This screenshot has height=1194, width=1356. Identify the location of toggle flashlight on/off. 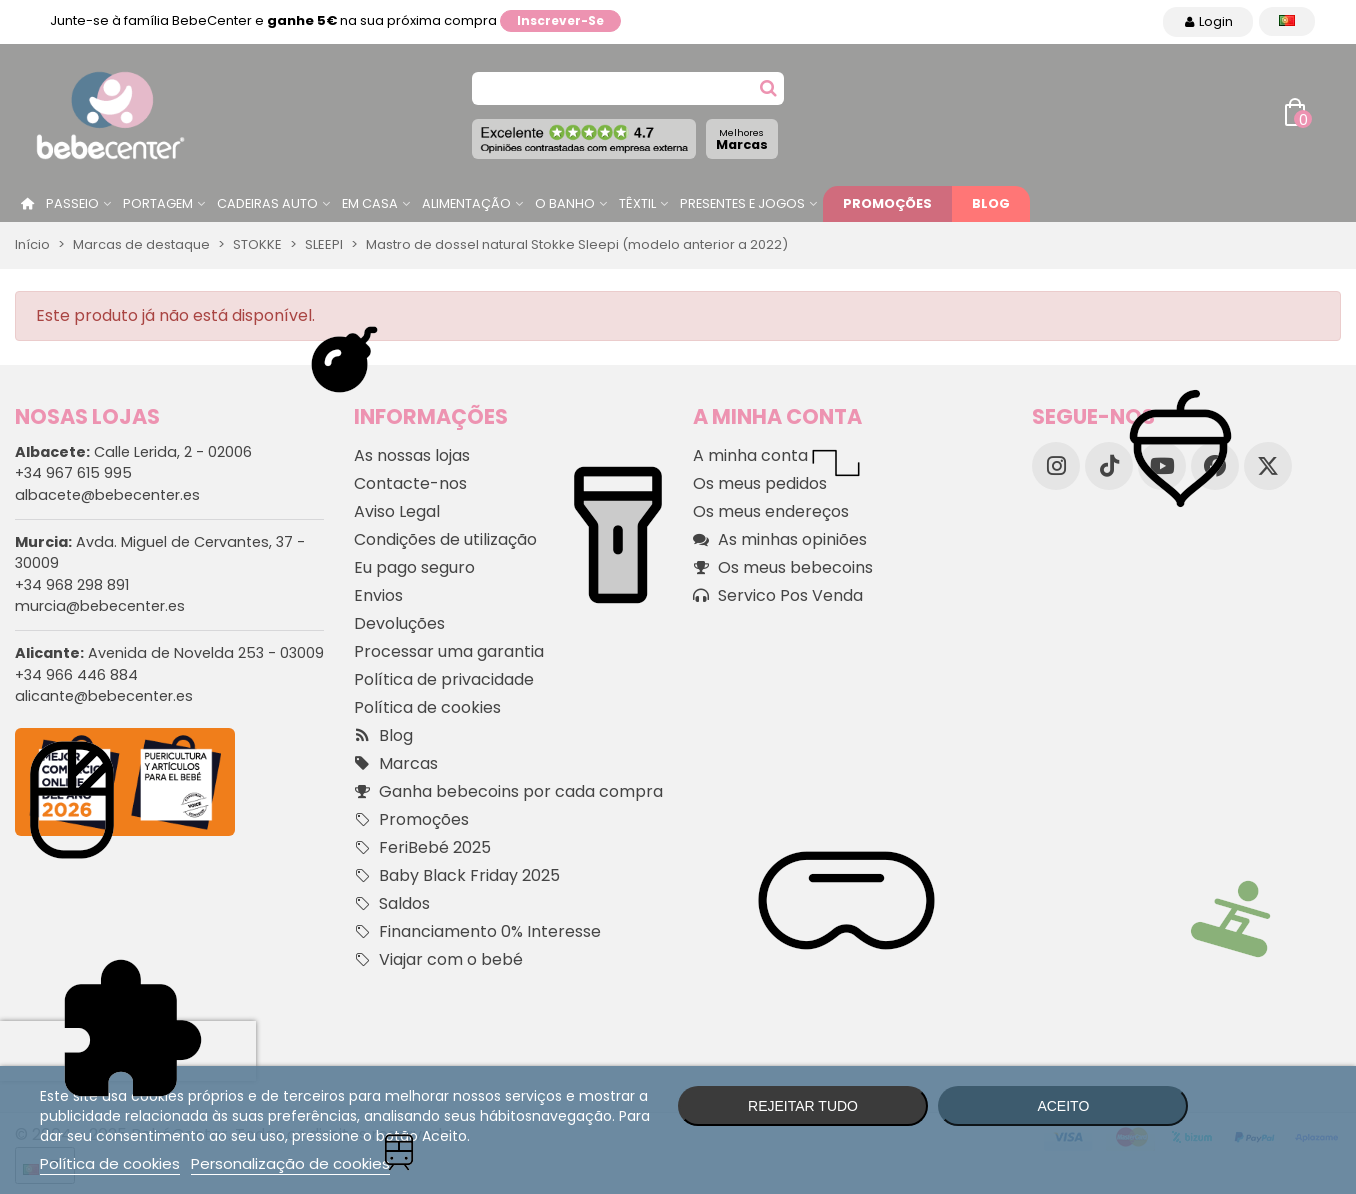
(618, 535).